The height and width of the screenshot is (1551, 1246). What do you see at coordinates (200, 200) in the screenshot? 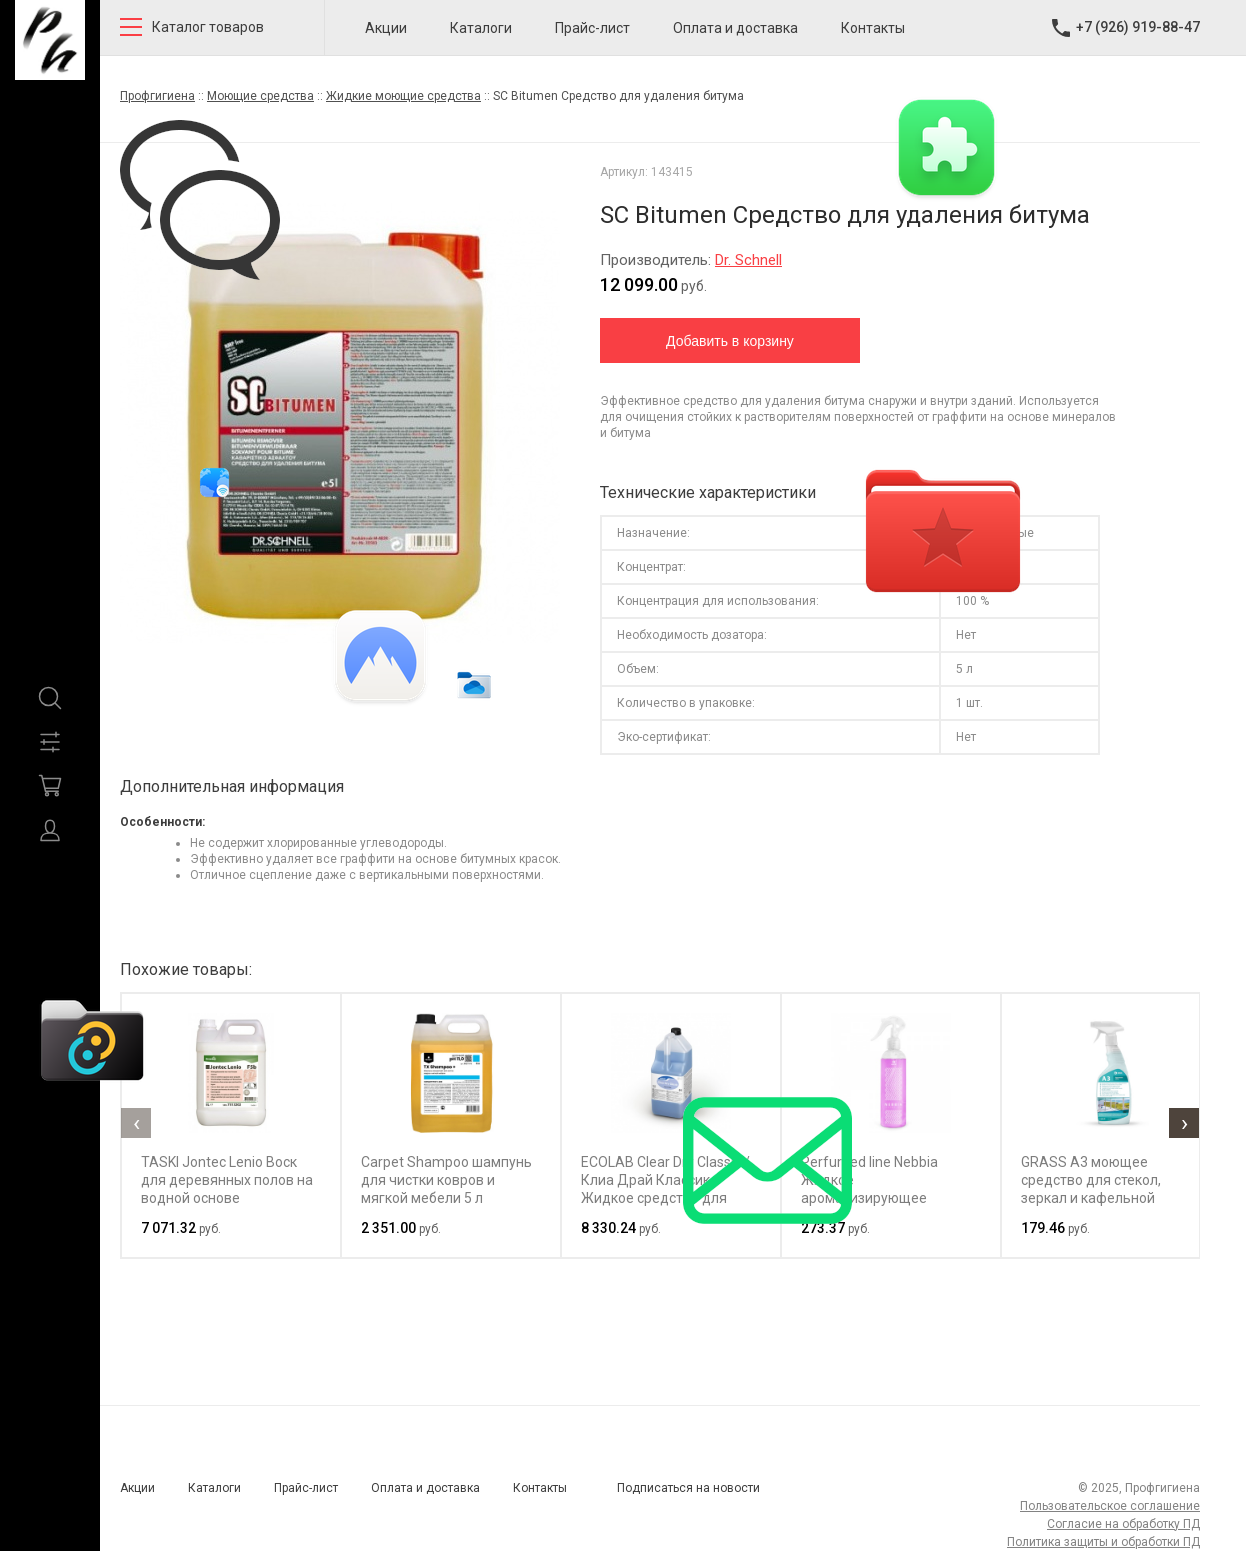
I see `open messaging or chat application` at bounding box center [200, 200].